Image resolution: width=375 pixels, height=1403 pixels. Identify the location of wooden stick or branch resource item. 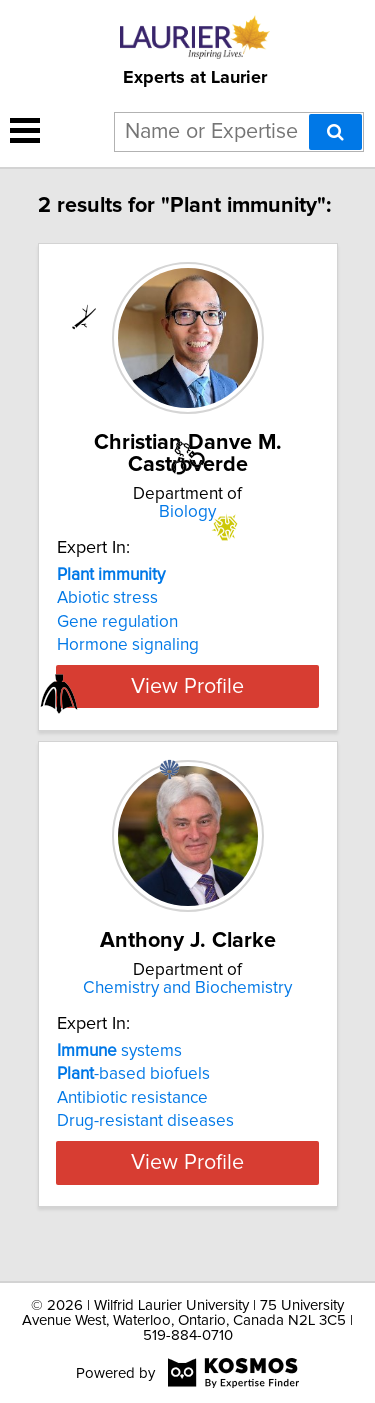
(84, 317).